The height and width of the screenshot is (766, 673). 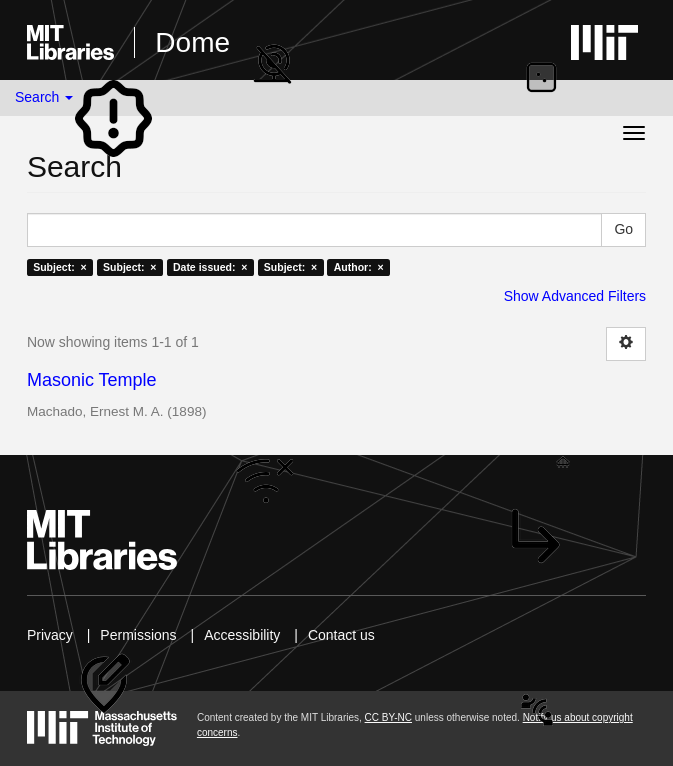 What do you see at coordinates (266, 480) in the screenshot?
I see `no wifi connection available` at bounding box center [266, 480].